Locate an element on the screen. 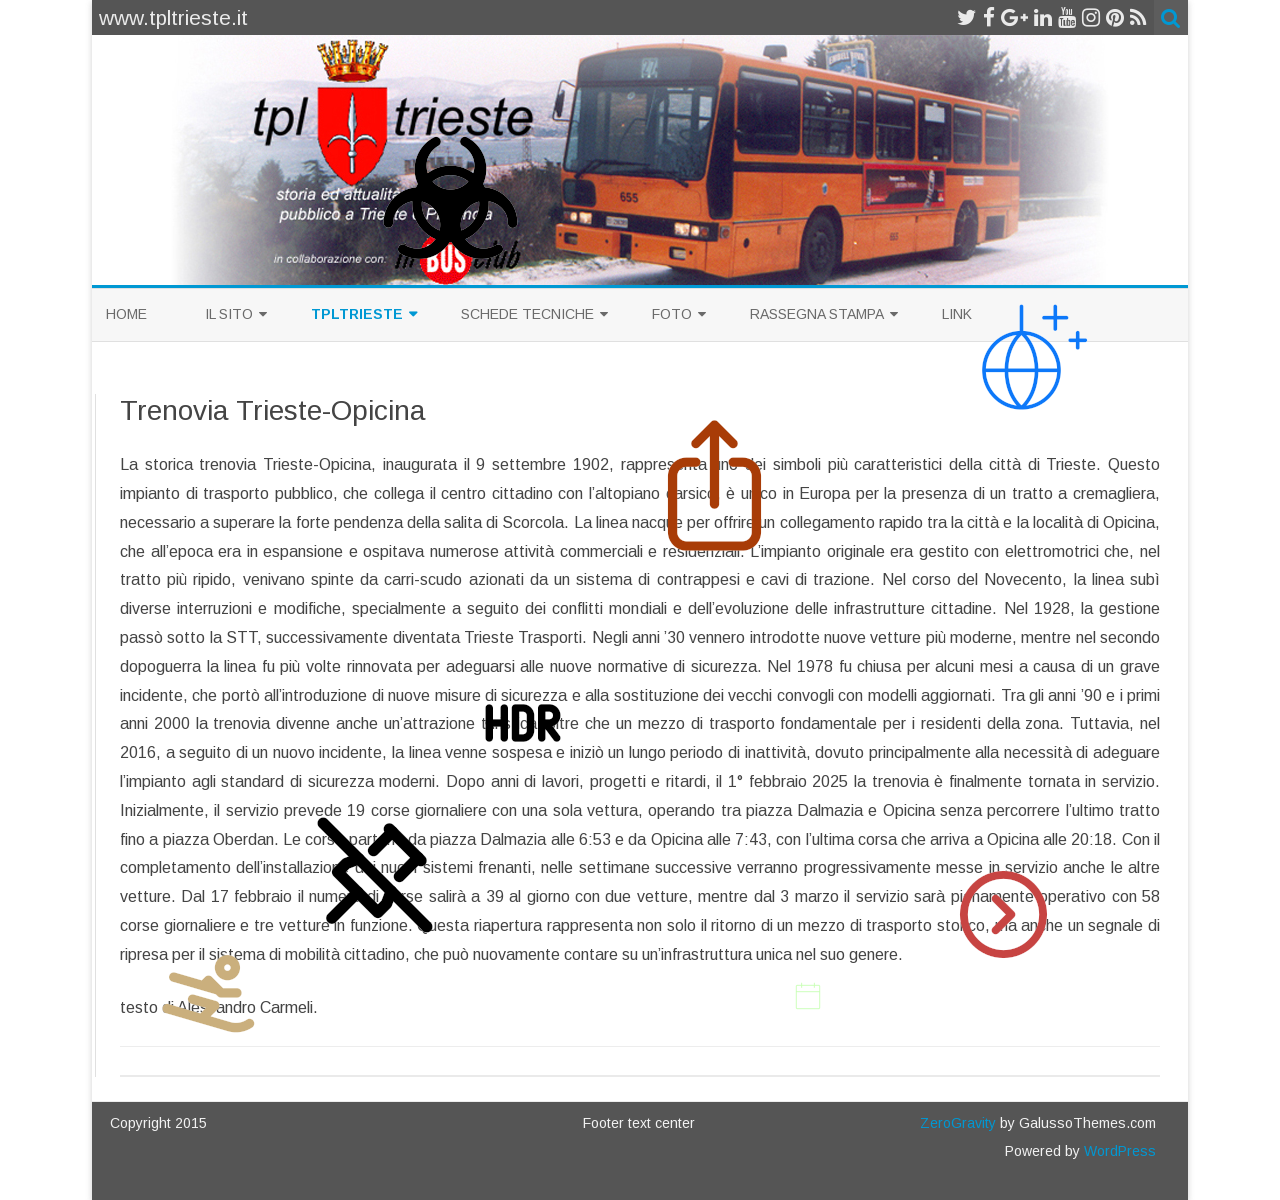 The image size is (1280, 1200). view calendar or schedule is located at coordinates (808, 997).